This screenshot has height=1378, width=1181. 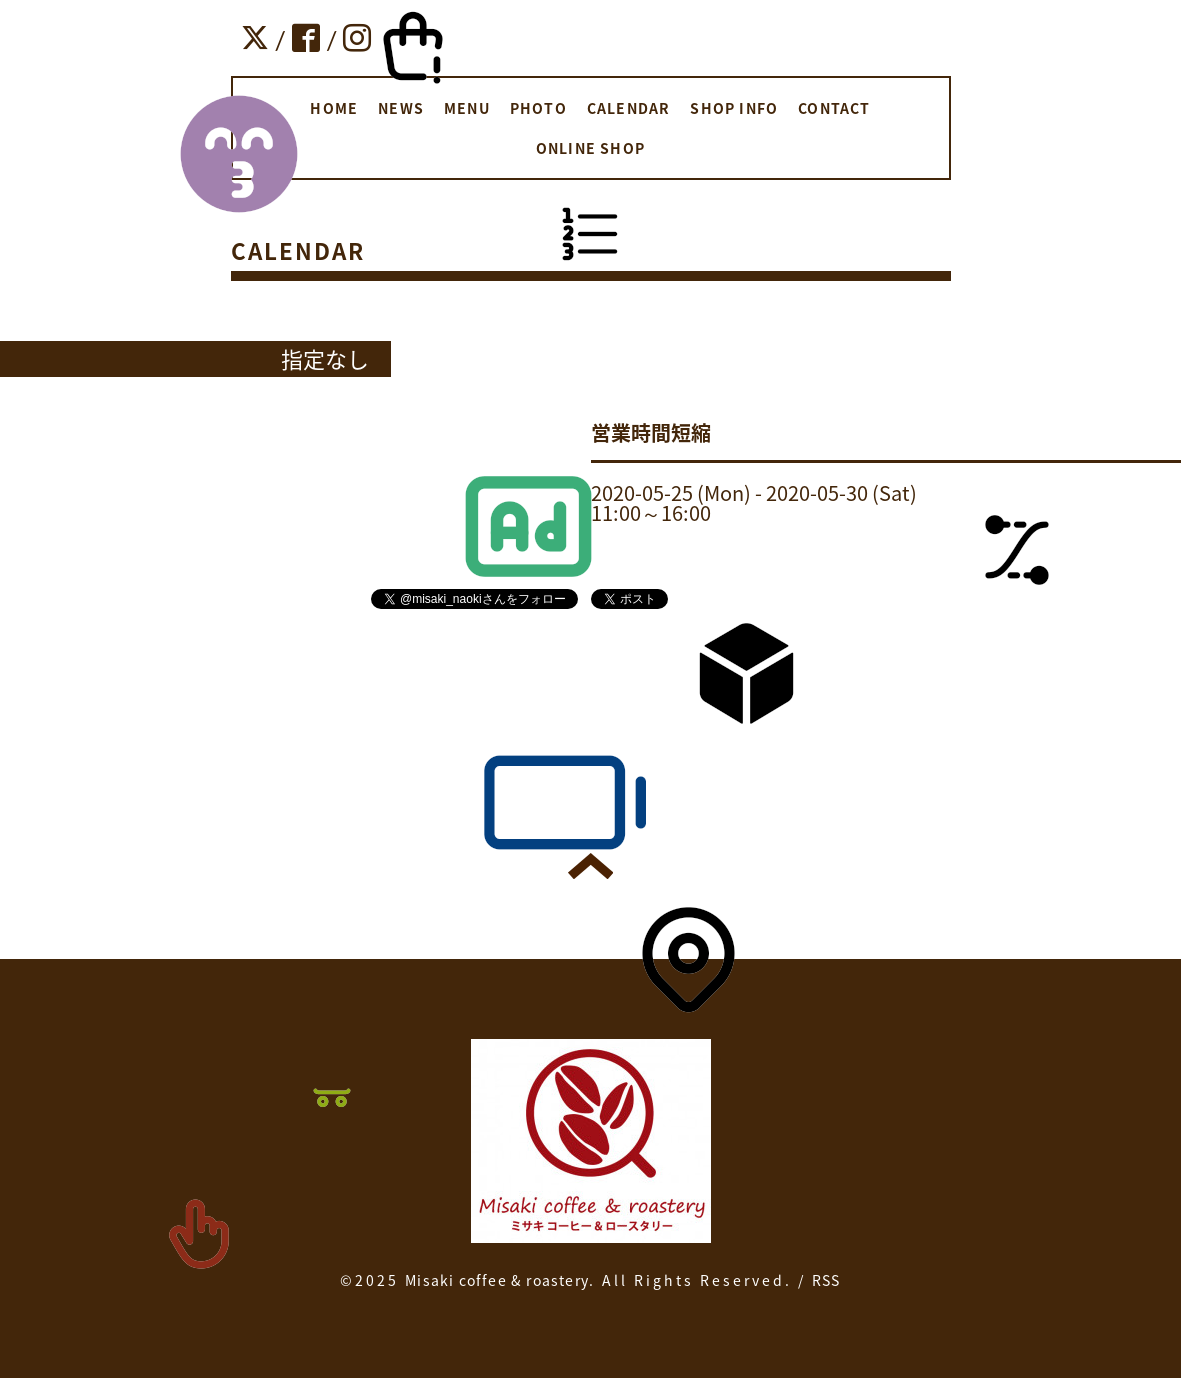 I want to click on tap or click to interact, so click(x=199, y=1234).